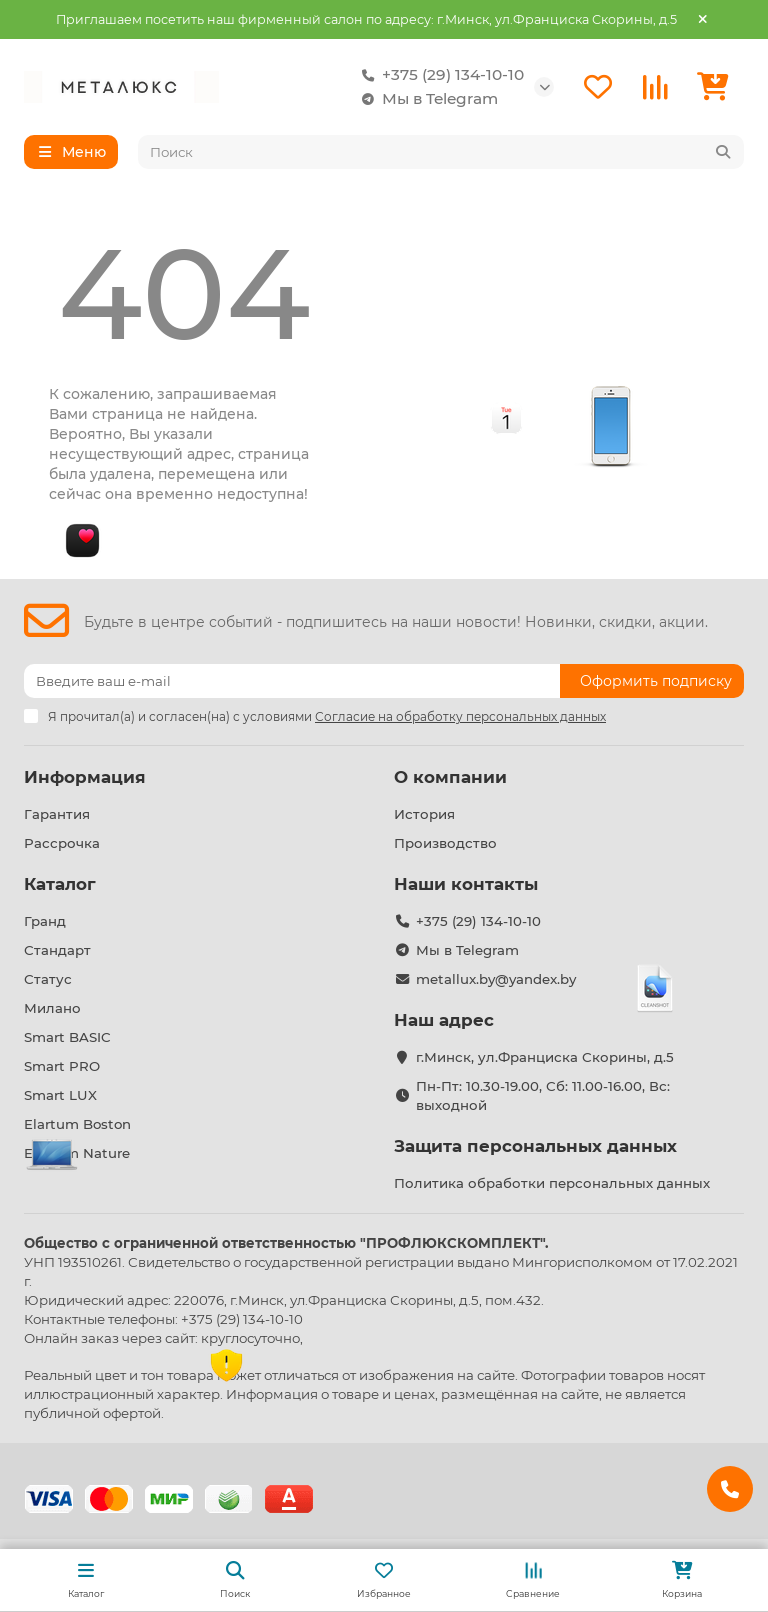 The width and height of the screenshot is (768, 1612). What do you see at coordinates (506, 418) in the screenshot?
I see `open the calendar app` at bounding box center [506, 418].